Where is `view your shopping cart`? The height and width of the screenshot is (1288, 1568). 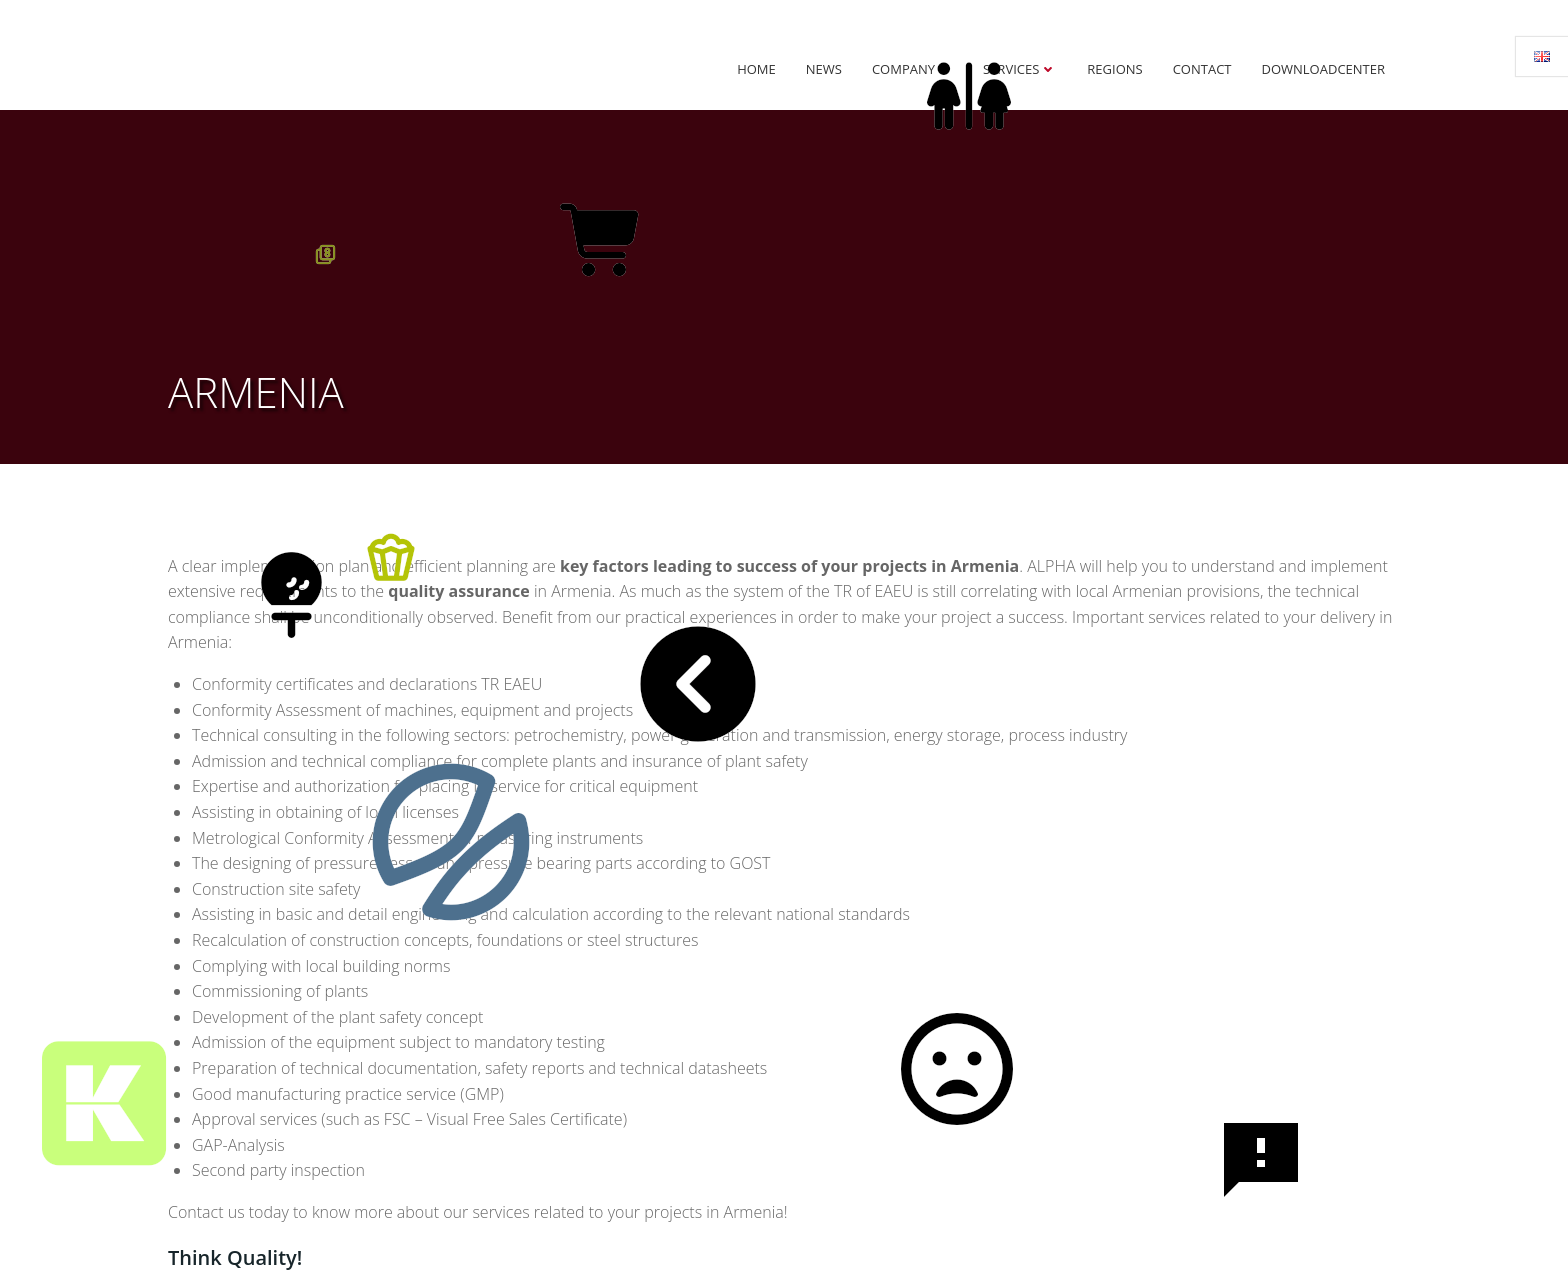
view your shopping cart is located at coordinates (604, 241).